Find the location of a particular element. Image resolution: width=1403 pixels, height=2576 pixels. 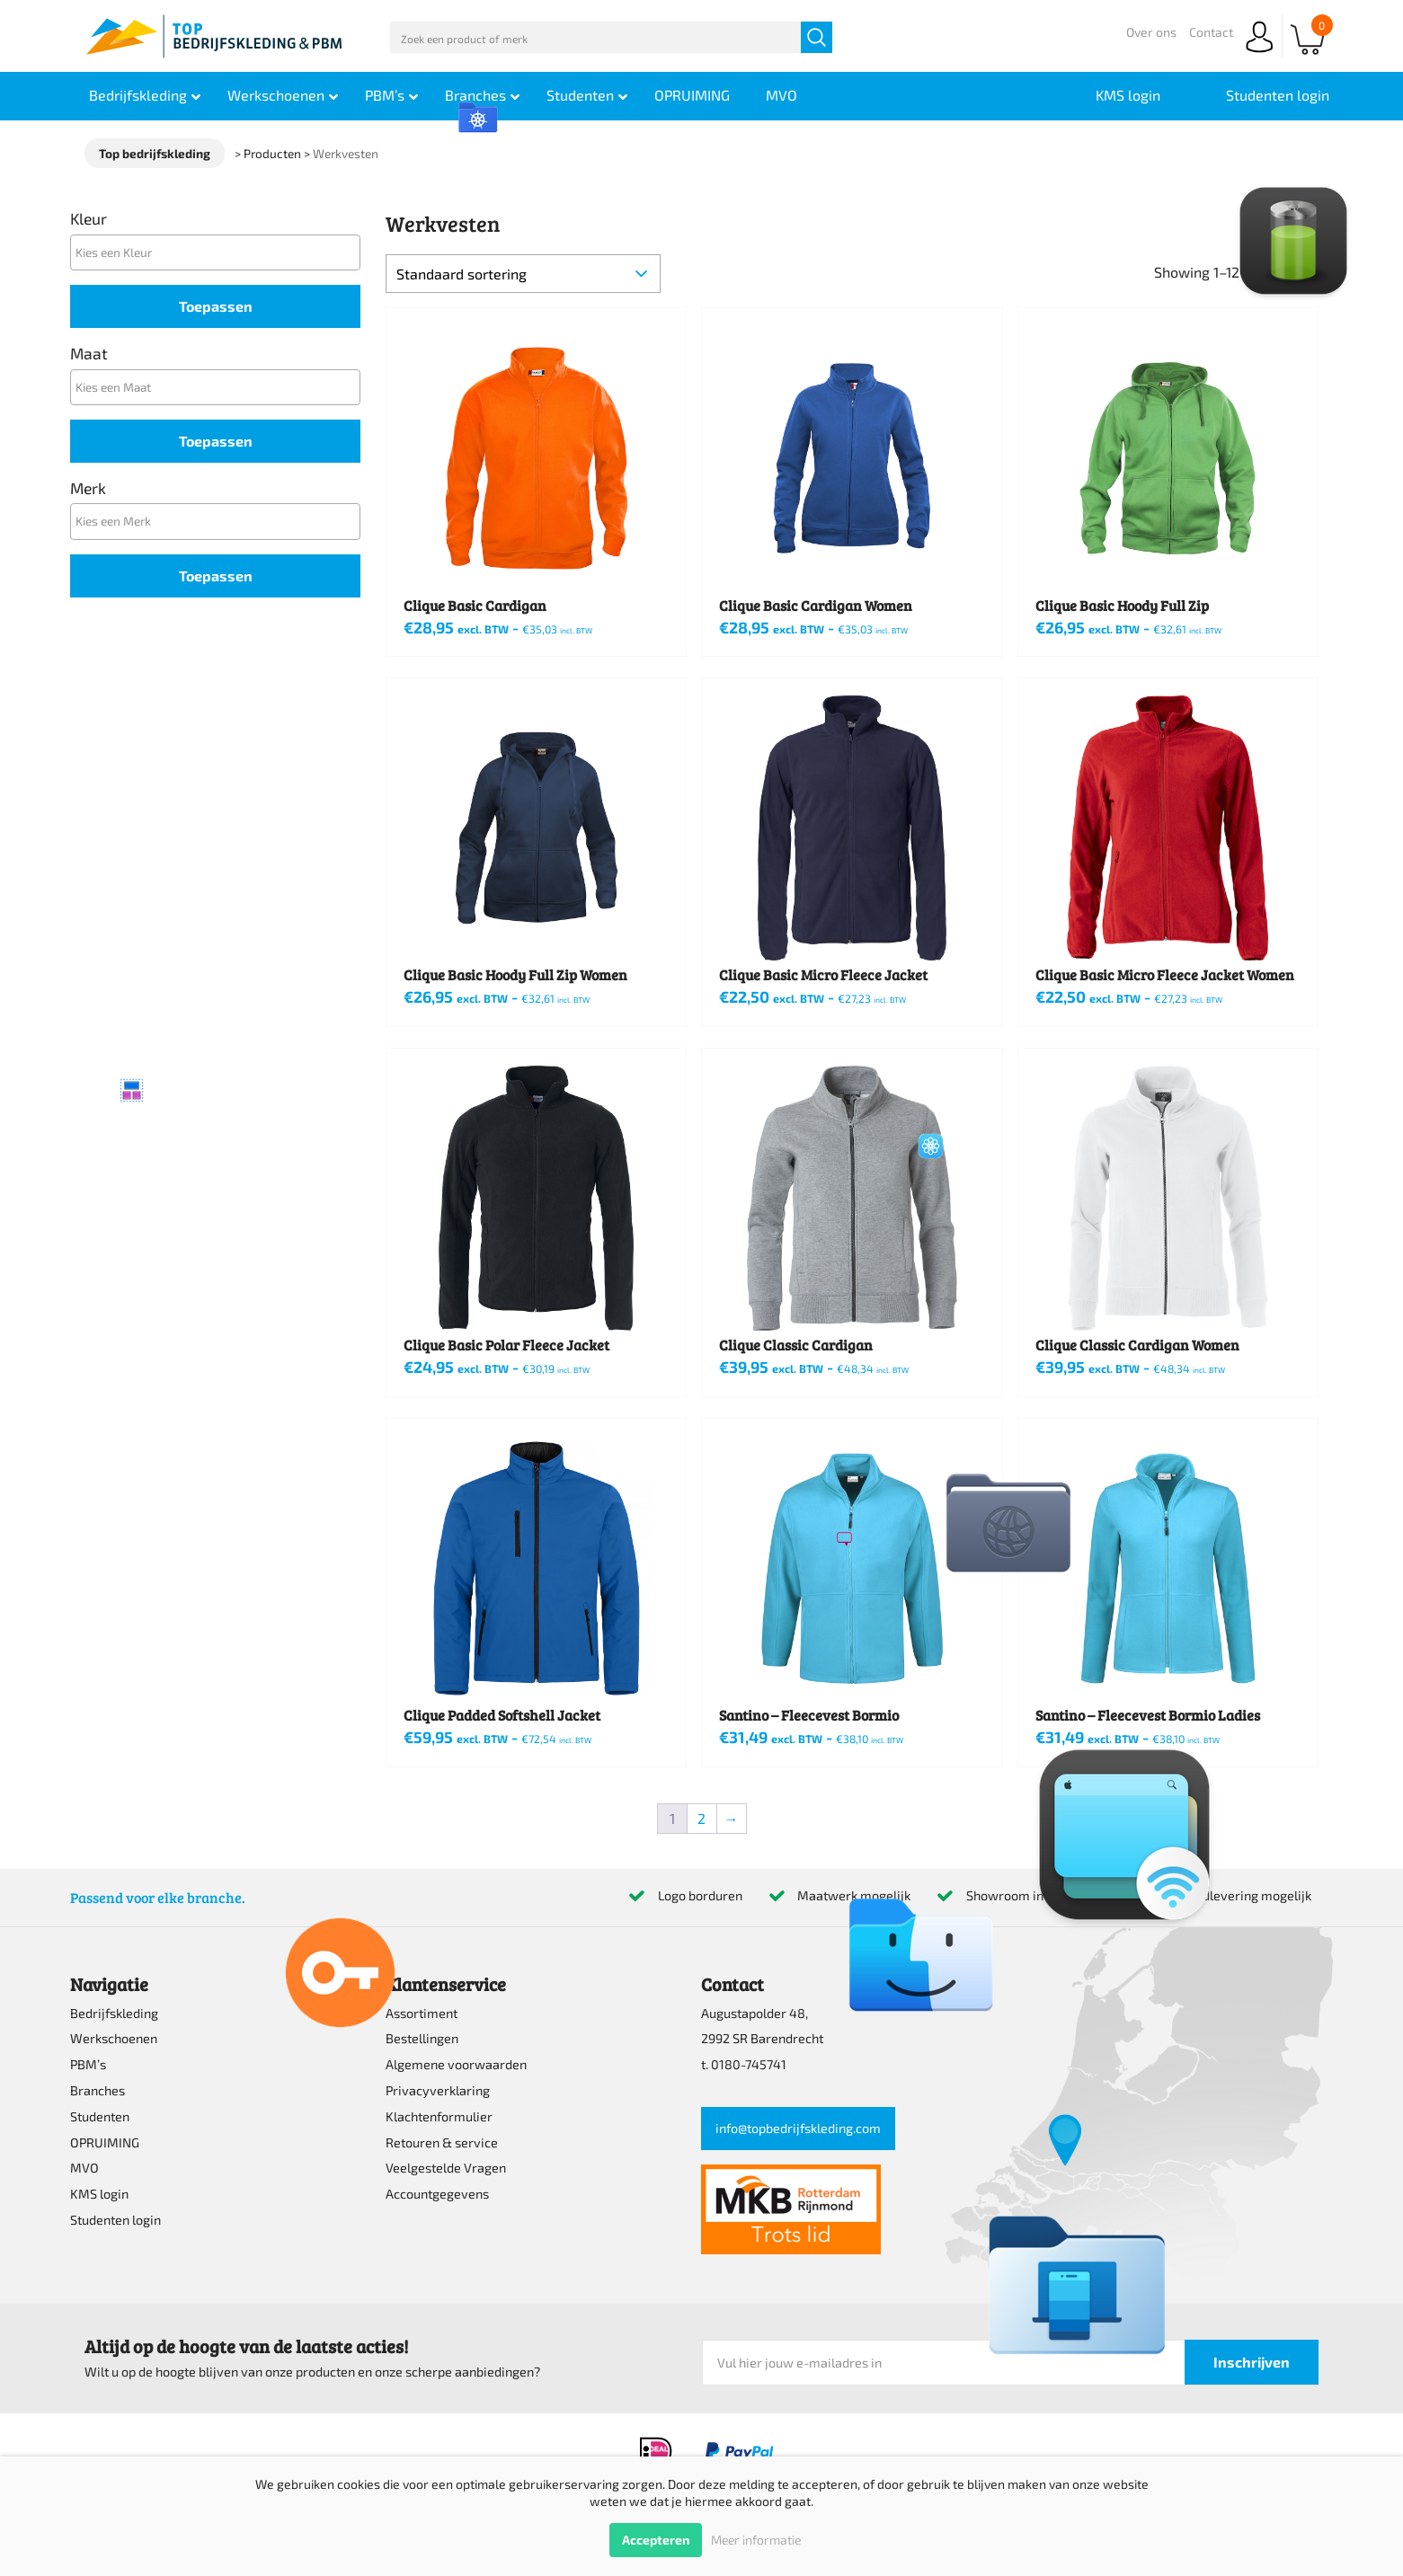

folder containing html or web-related files is located at coordinates (1008, 1523).